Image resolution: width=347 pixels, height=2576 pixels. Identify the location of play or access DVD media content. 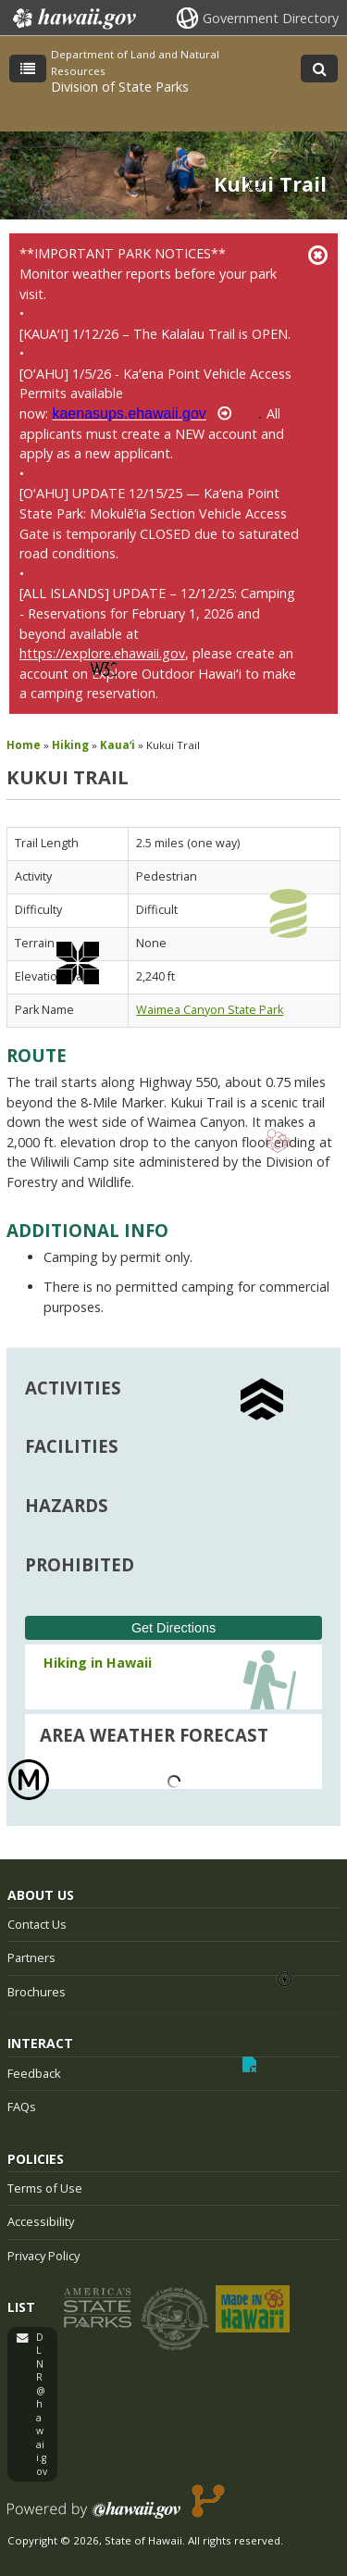
(284, 1979).